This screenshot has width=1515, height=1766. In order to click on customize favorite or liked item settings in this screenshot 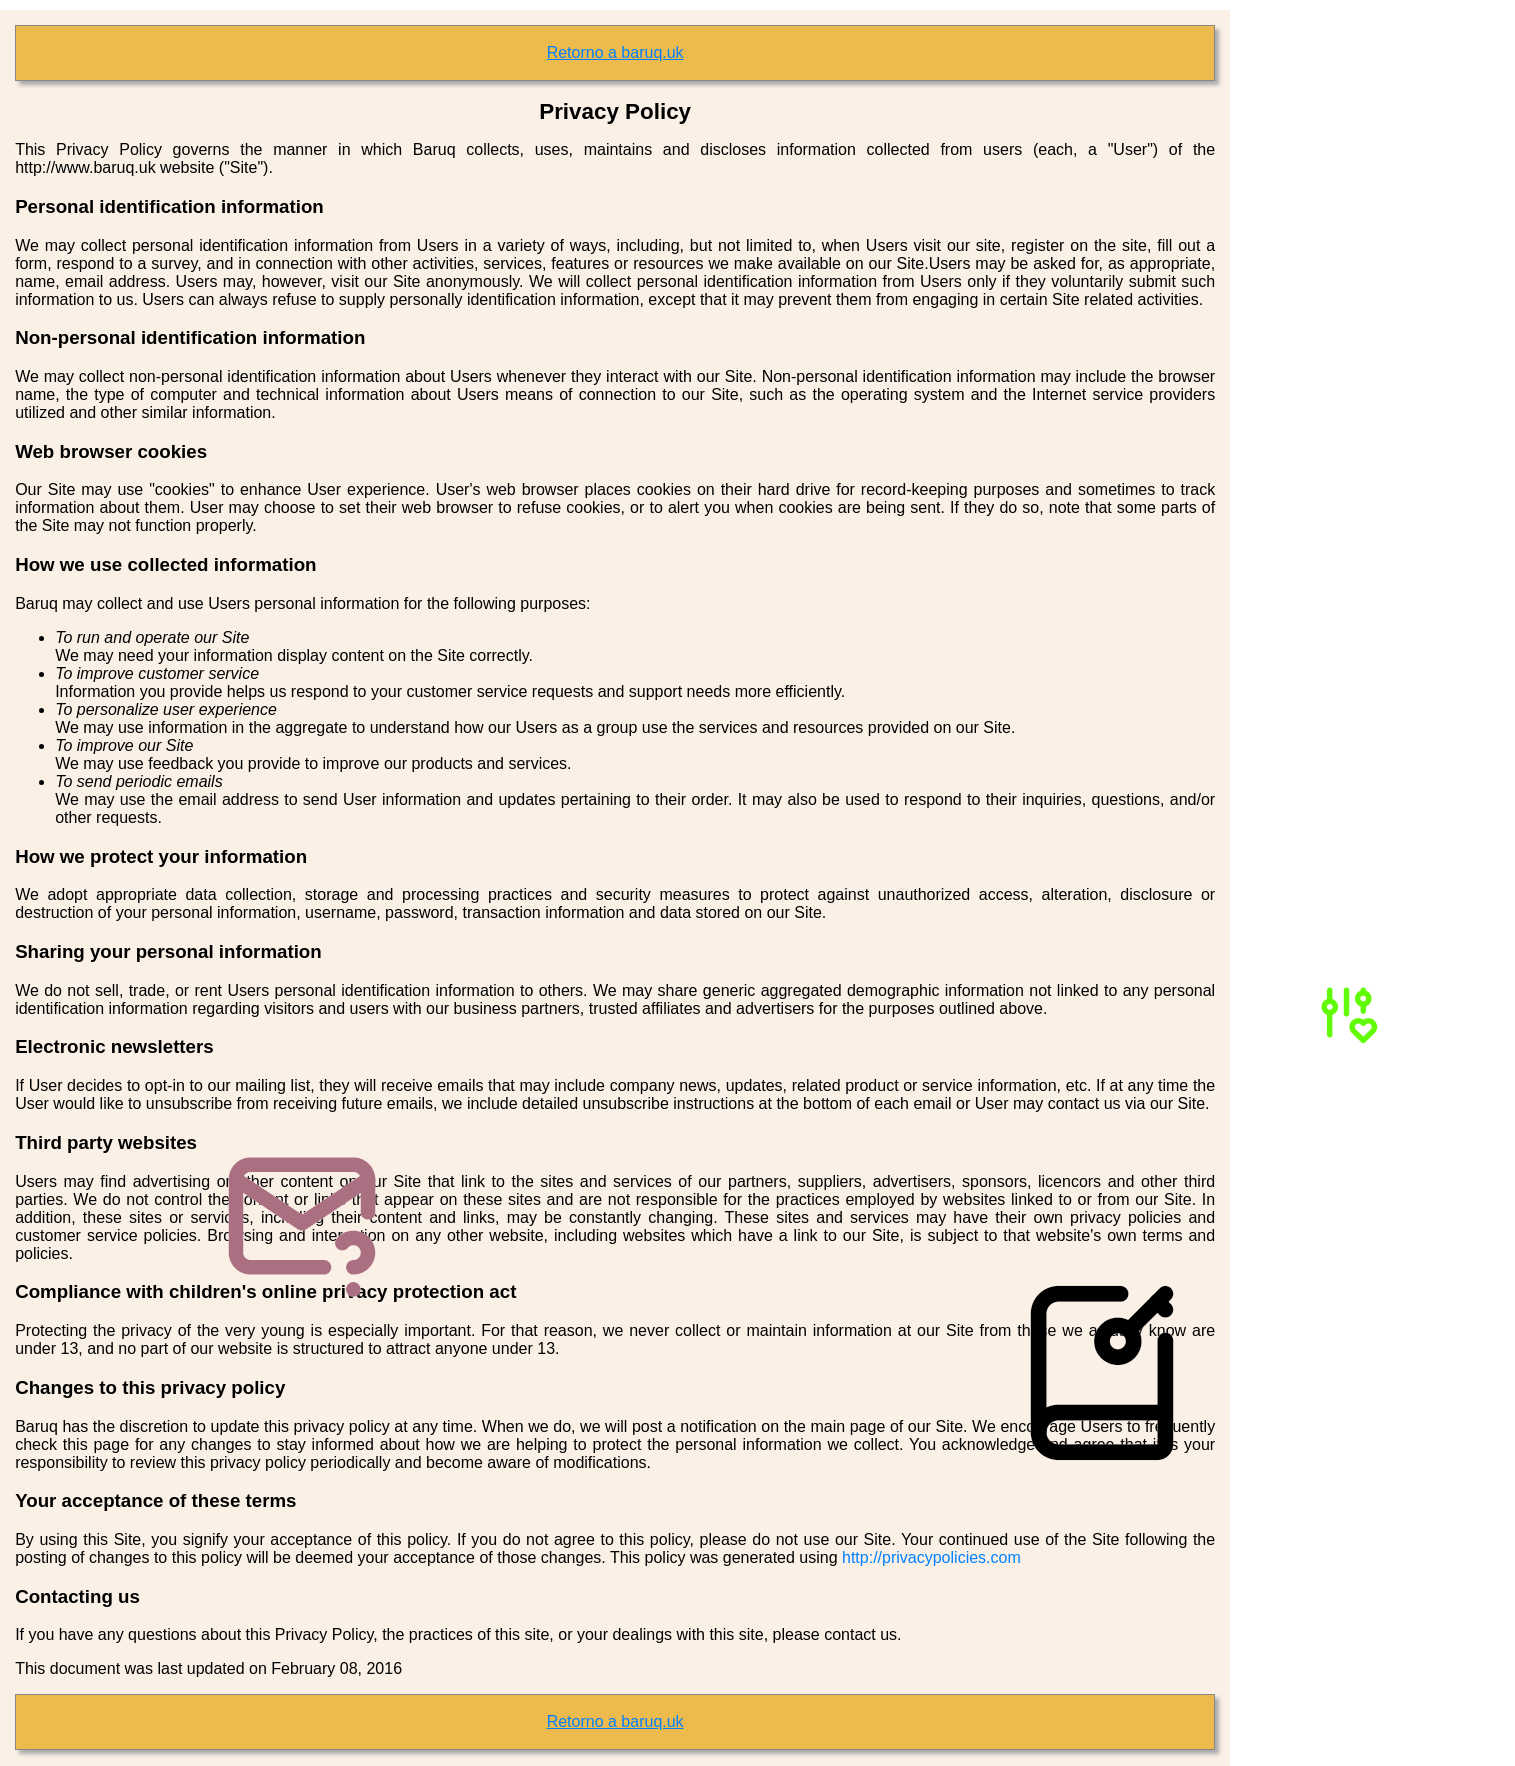, I will do `click(1346, 1012)`.